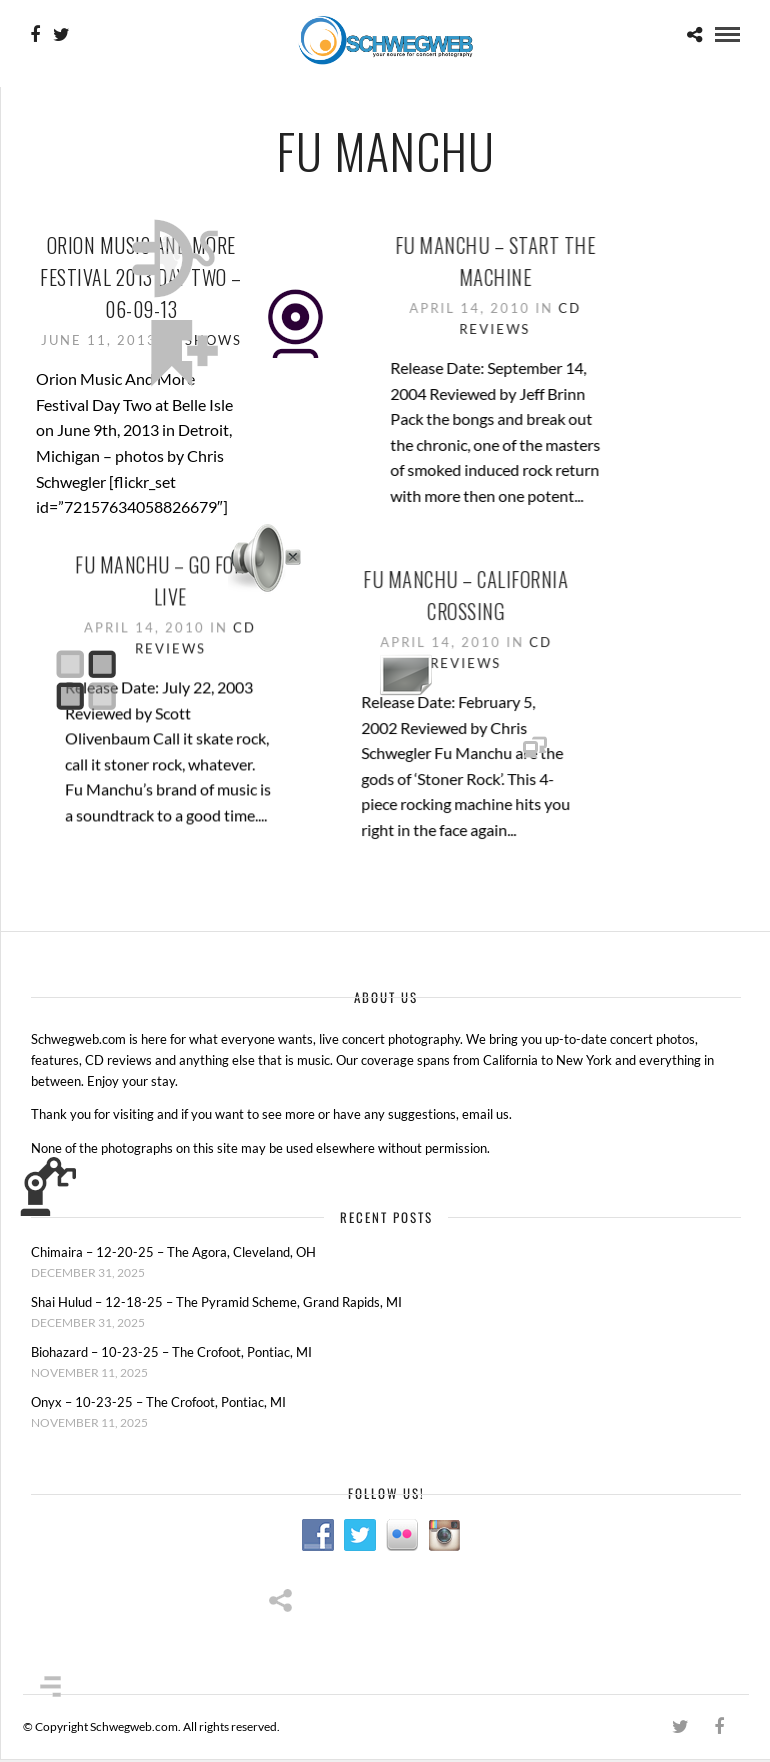 The height and width of the screenshot is (1762, 770). I want to click on access webcam settings, so click(295, 321).